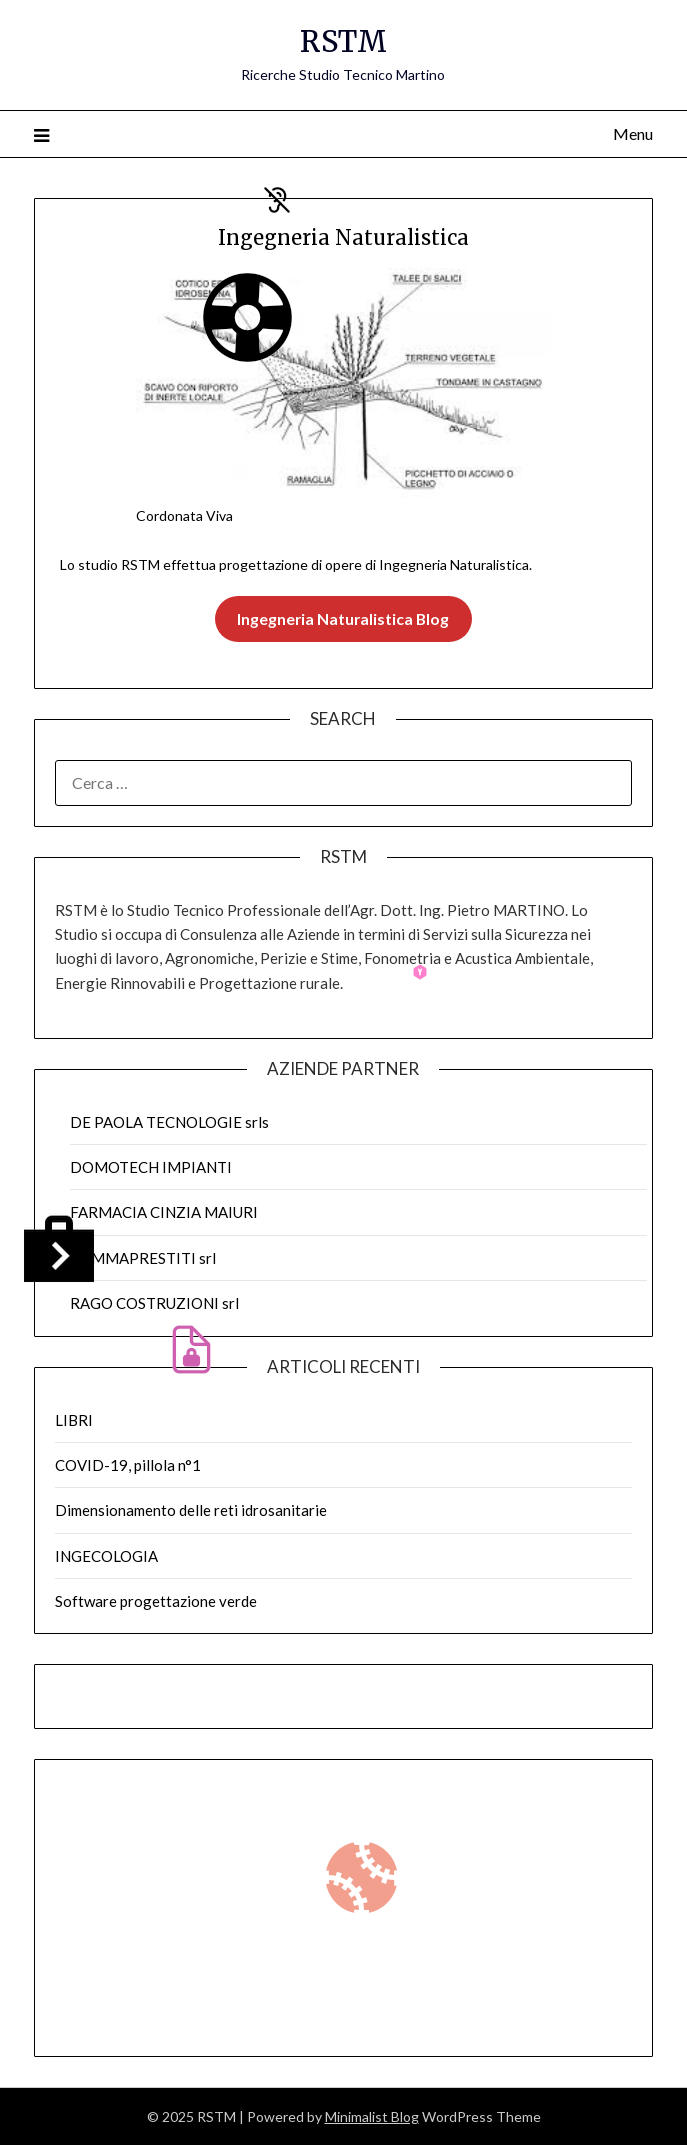 This screenshot has width=687, height=2145. What do you see at coordinates (59, 1247) in the screenshot?
I see `snooze or defer task to next week` at bounding box center [59, 1247].